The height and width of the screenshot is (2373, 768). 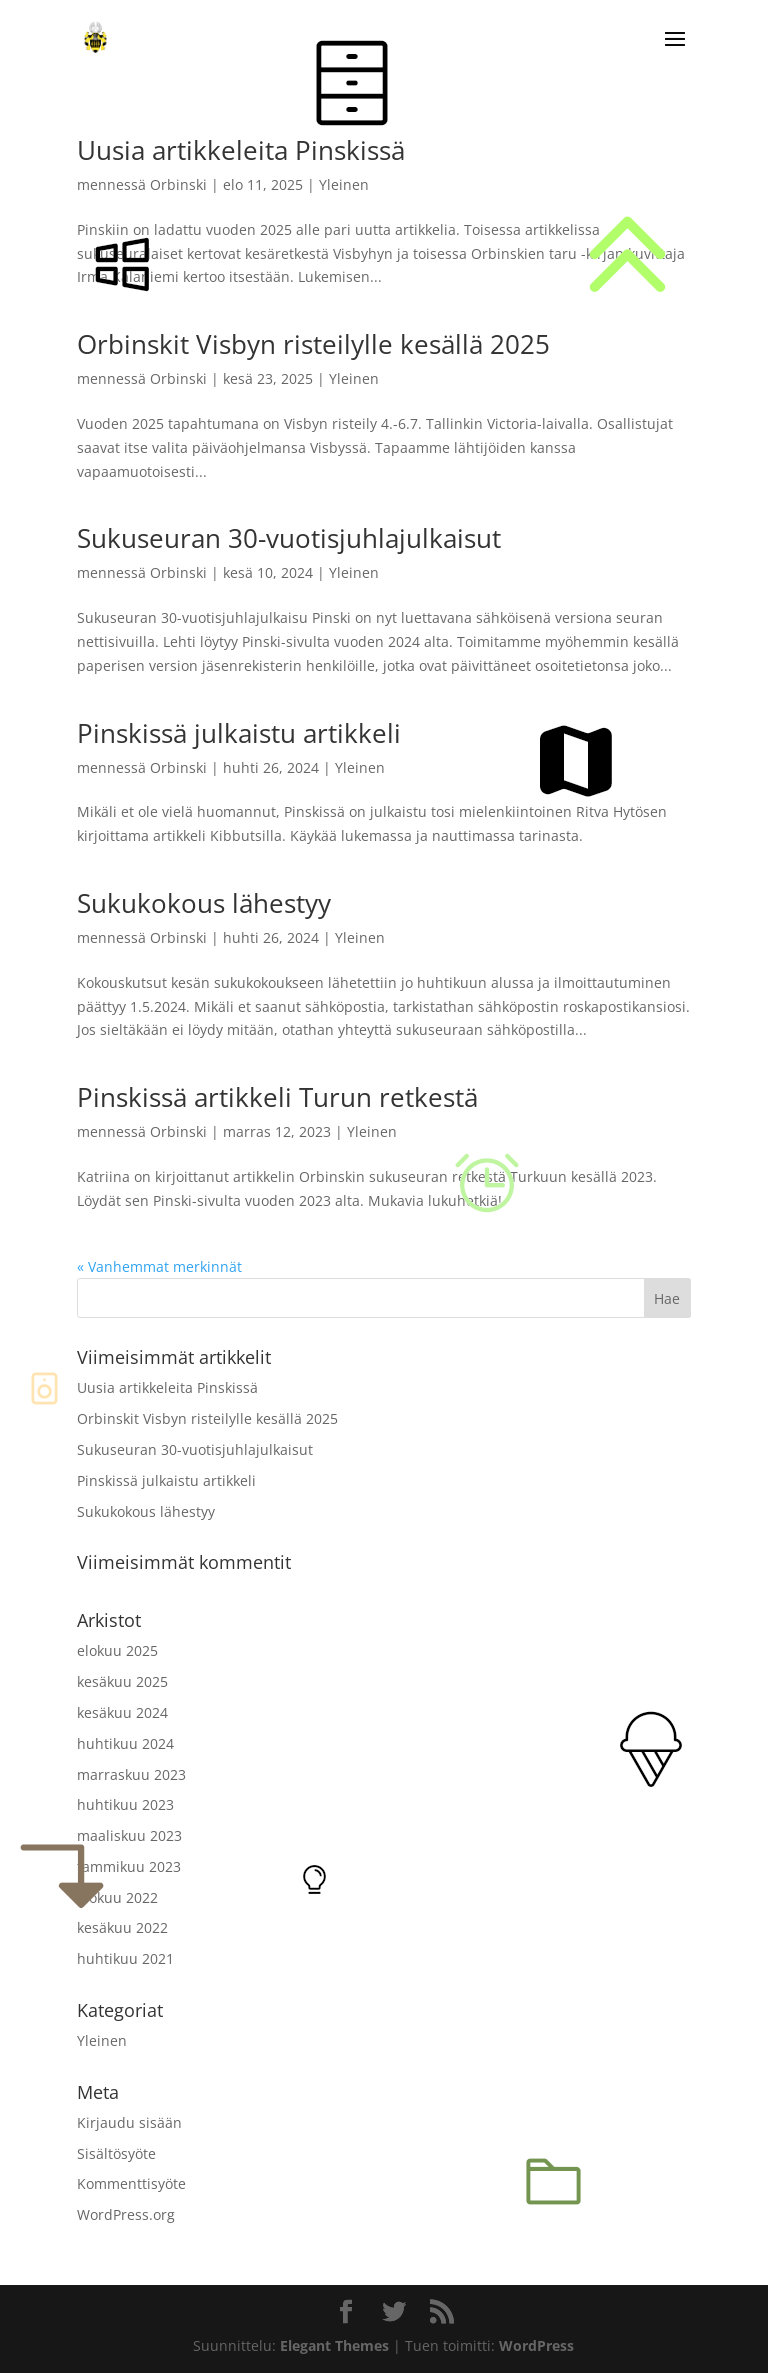 I want to click on set or manage alarms, so click(x=487, y=1183).